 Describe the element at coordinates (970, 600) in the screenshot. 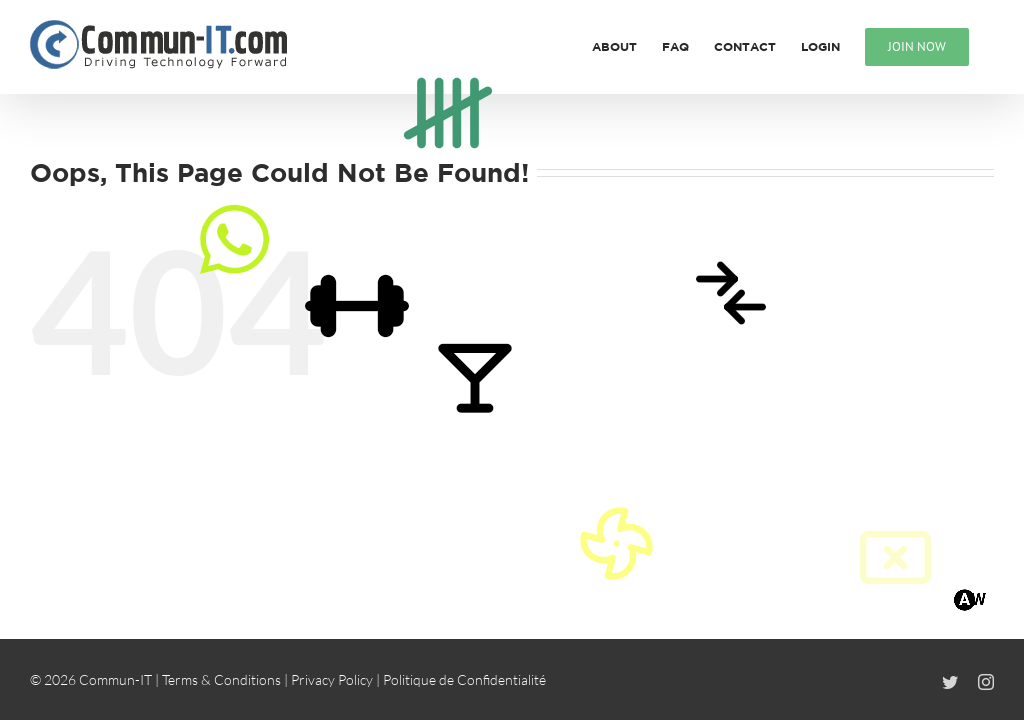

I see `enable auto white balance` at that location.